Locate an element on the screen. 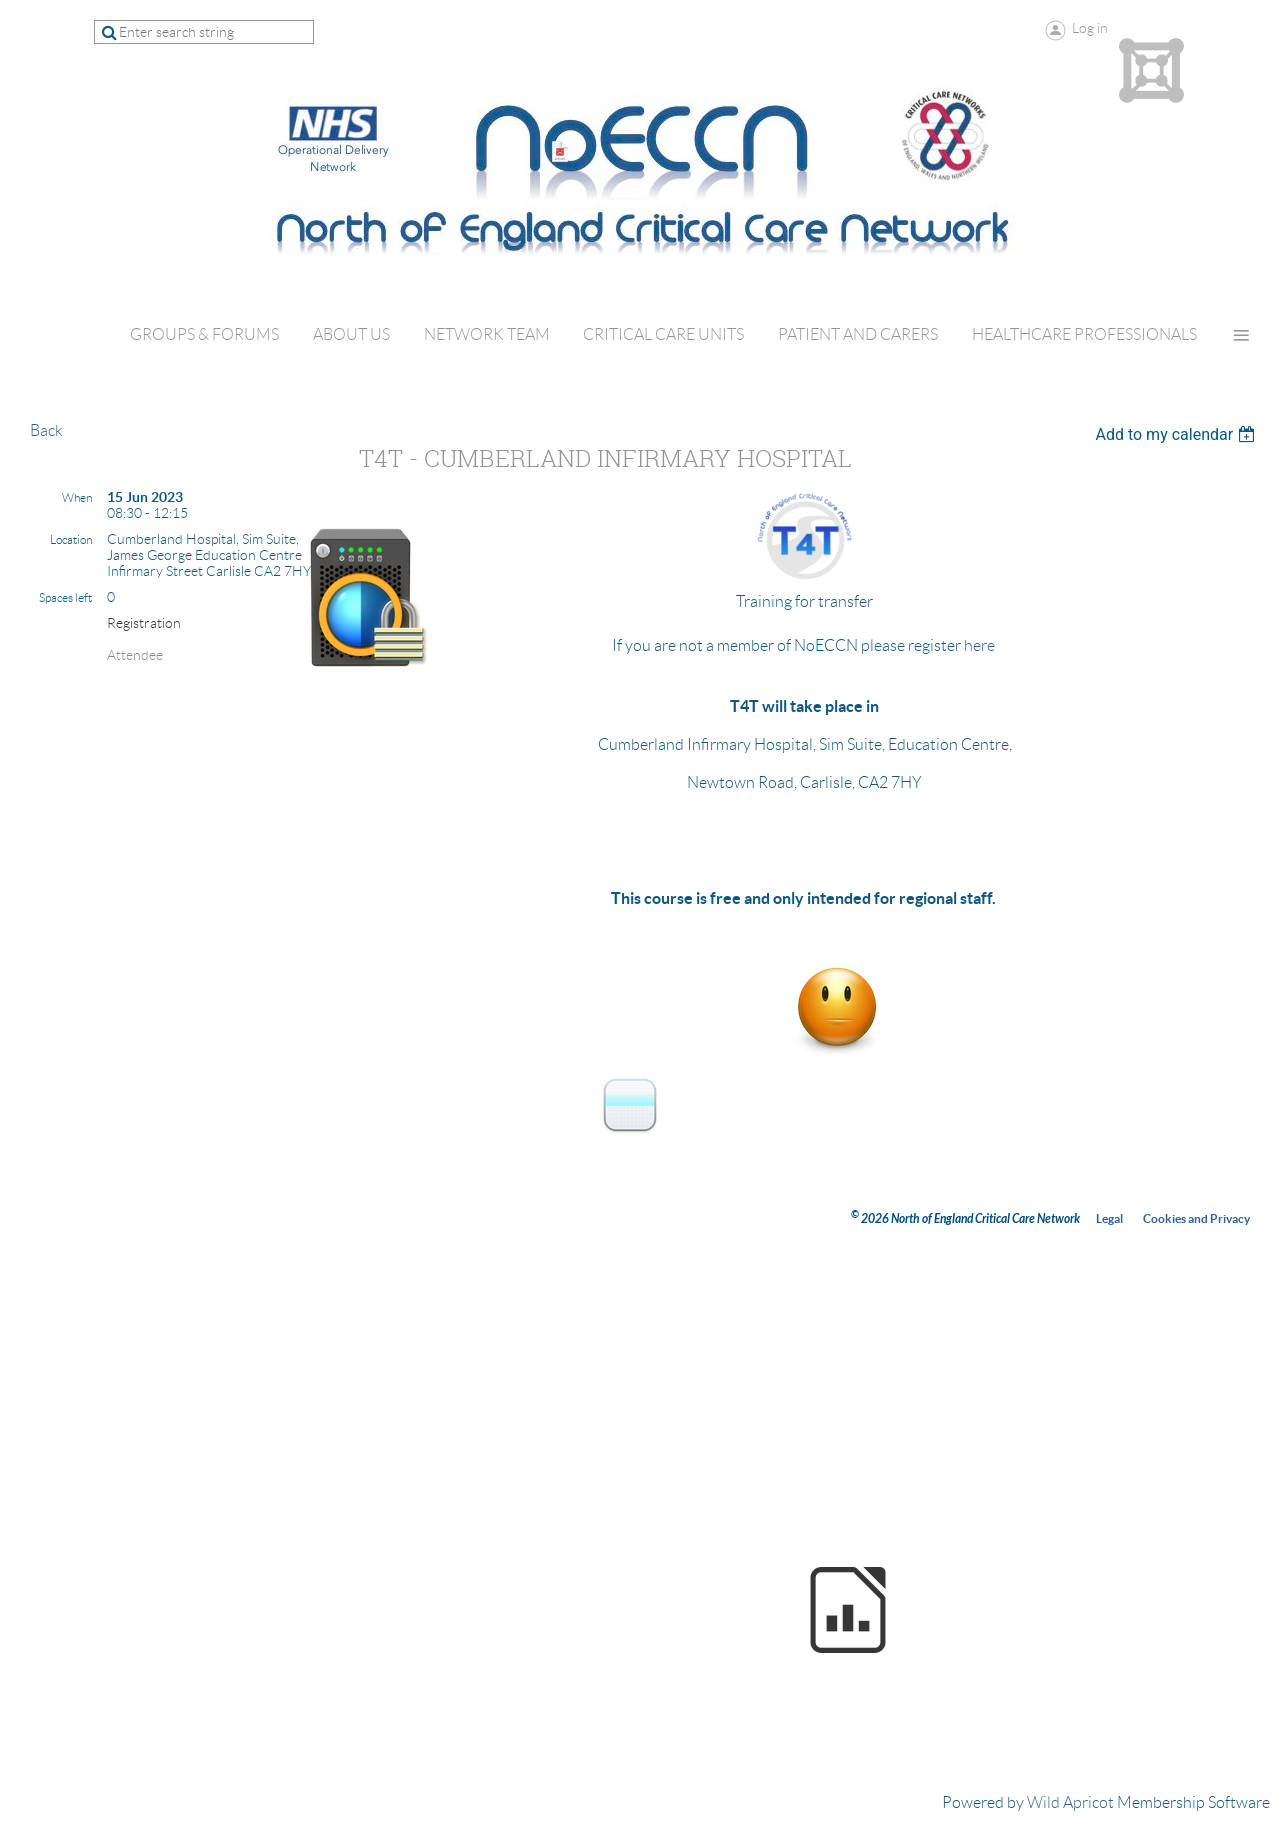  indicates a virtual machine or appliance file is located at coordinates (1151, 70).